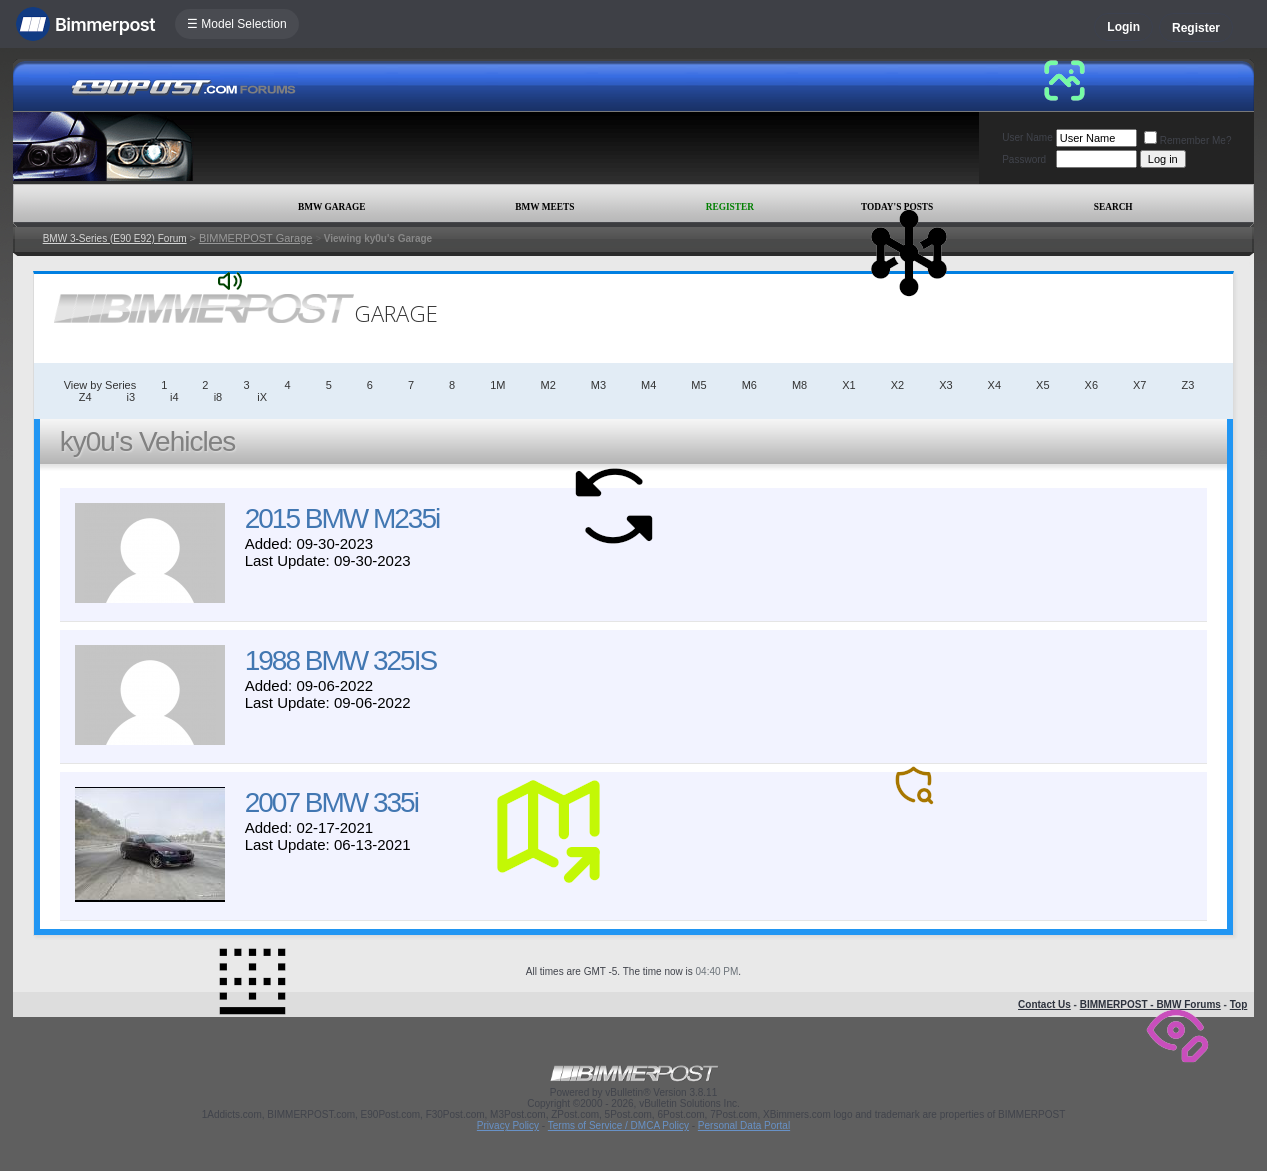 The image size is (1267, 1171). Describe the element at coordinates (548, 826) in the screenshot. I see `share your current location` at that location.